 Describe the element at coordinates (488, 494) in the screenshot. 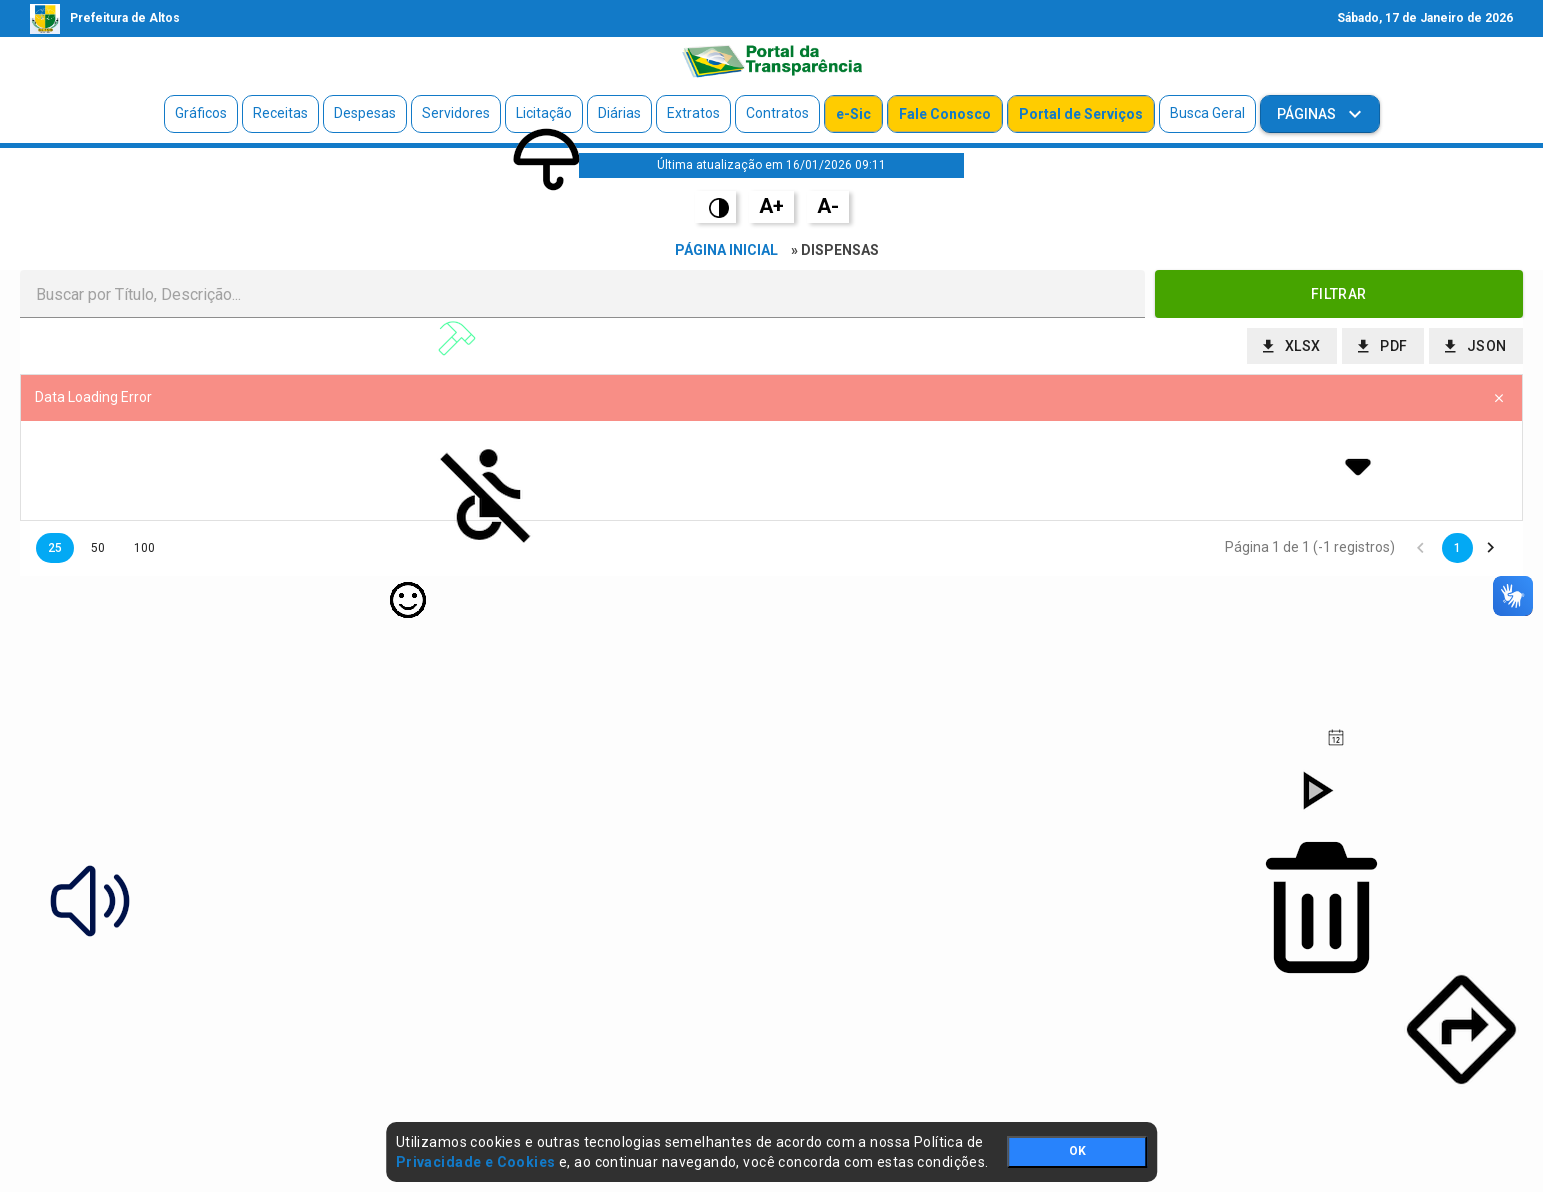

I see `indicates location is not wheelchair accessible` at that location.